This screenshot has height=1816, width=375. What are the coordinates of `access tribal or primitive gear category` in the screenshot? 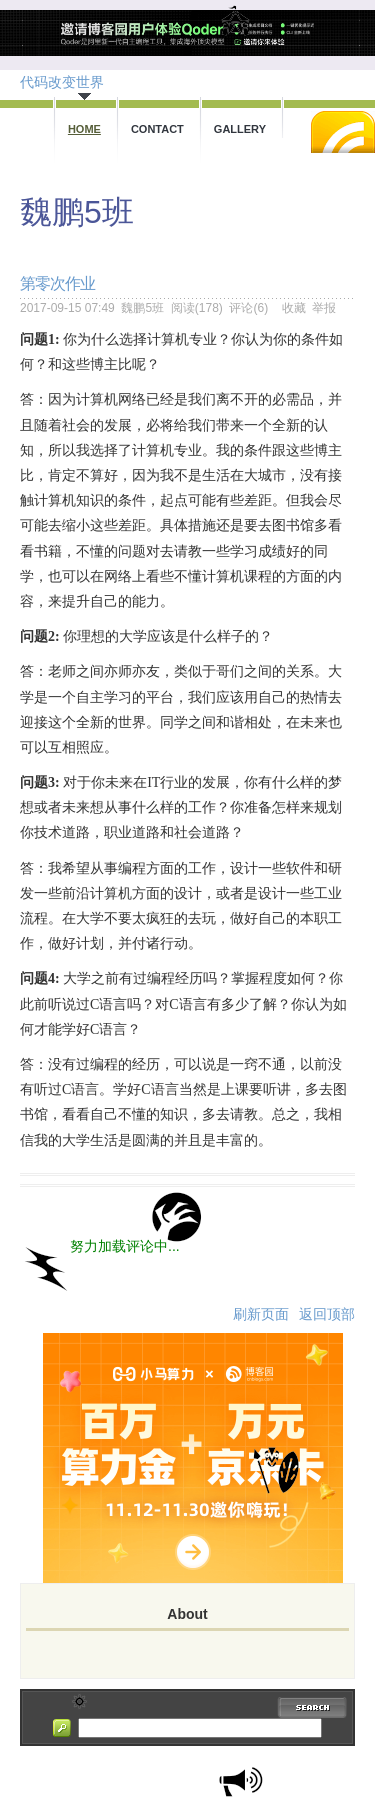 It's located at (276, 1470).